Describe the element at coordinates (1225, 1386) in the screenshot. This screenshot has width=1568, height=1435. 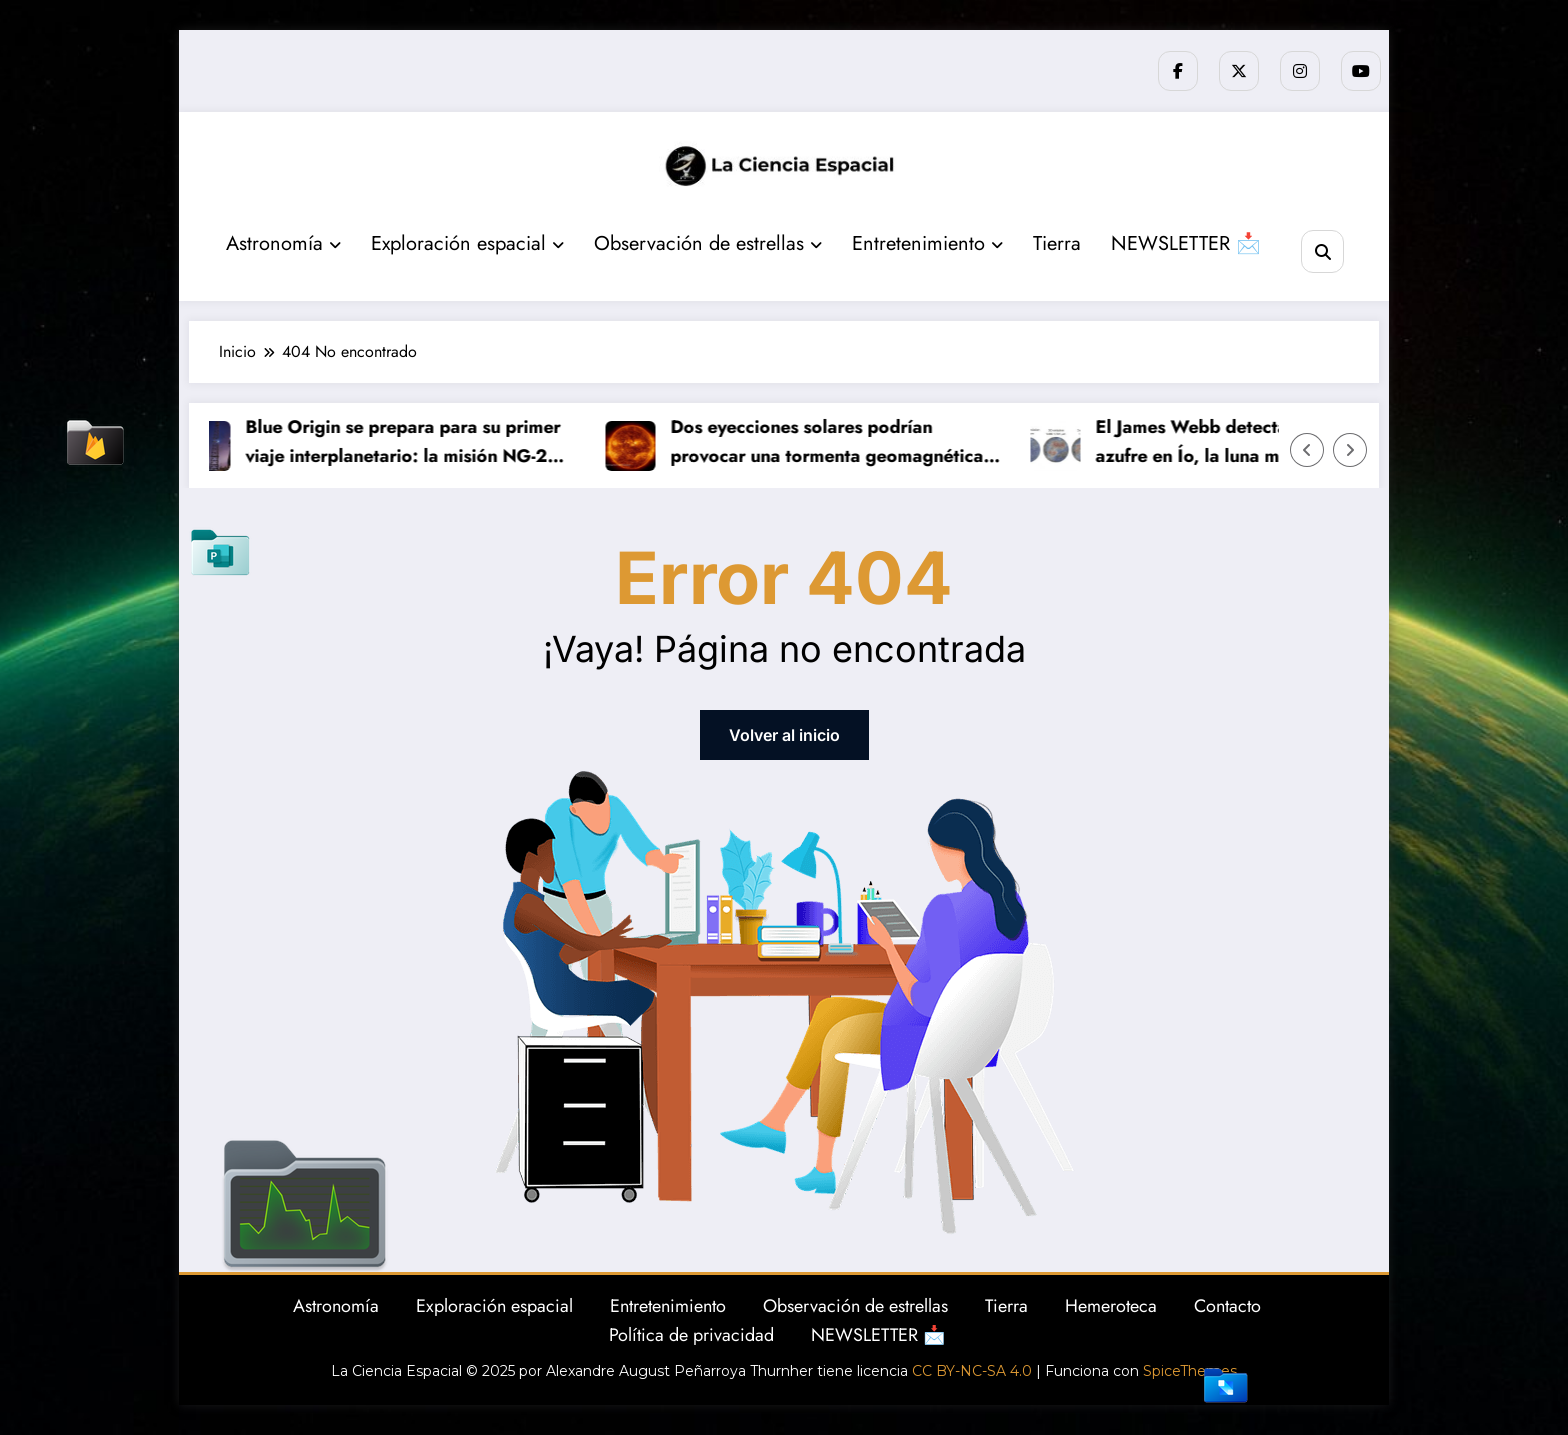
I see `open wondershare mirrorgo files folder` at that location.